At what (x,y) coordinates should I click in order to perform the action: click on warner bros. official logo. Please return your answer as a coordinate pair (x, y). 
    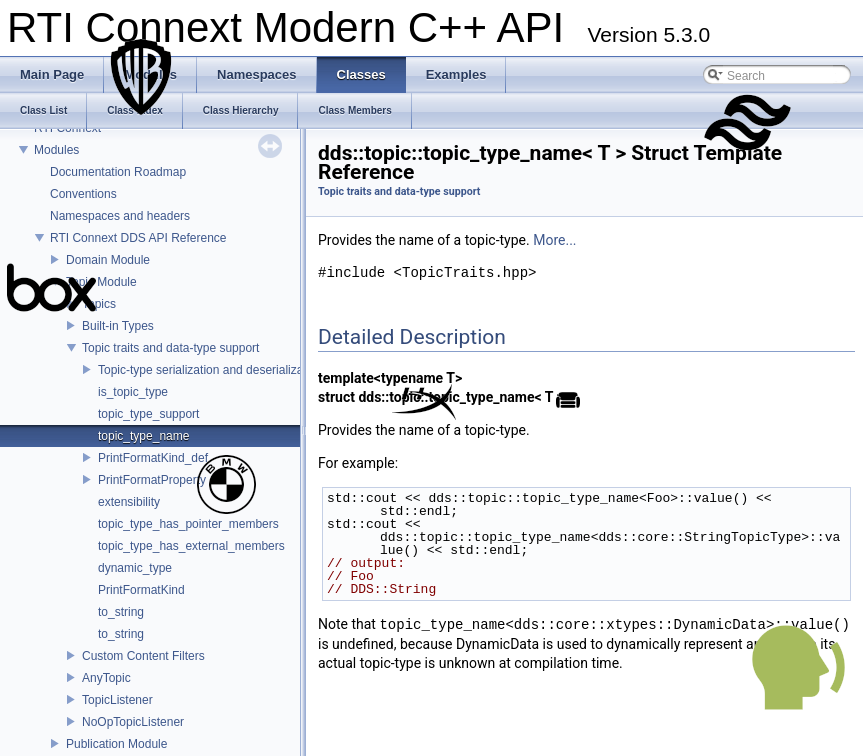
    Looking at the image, I should click on (141, 77).